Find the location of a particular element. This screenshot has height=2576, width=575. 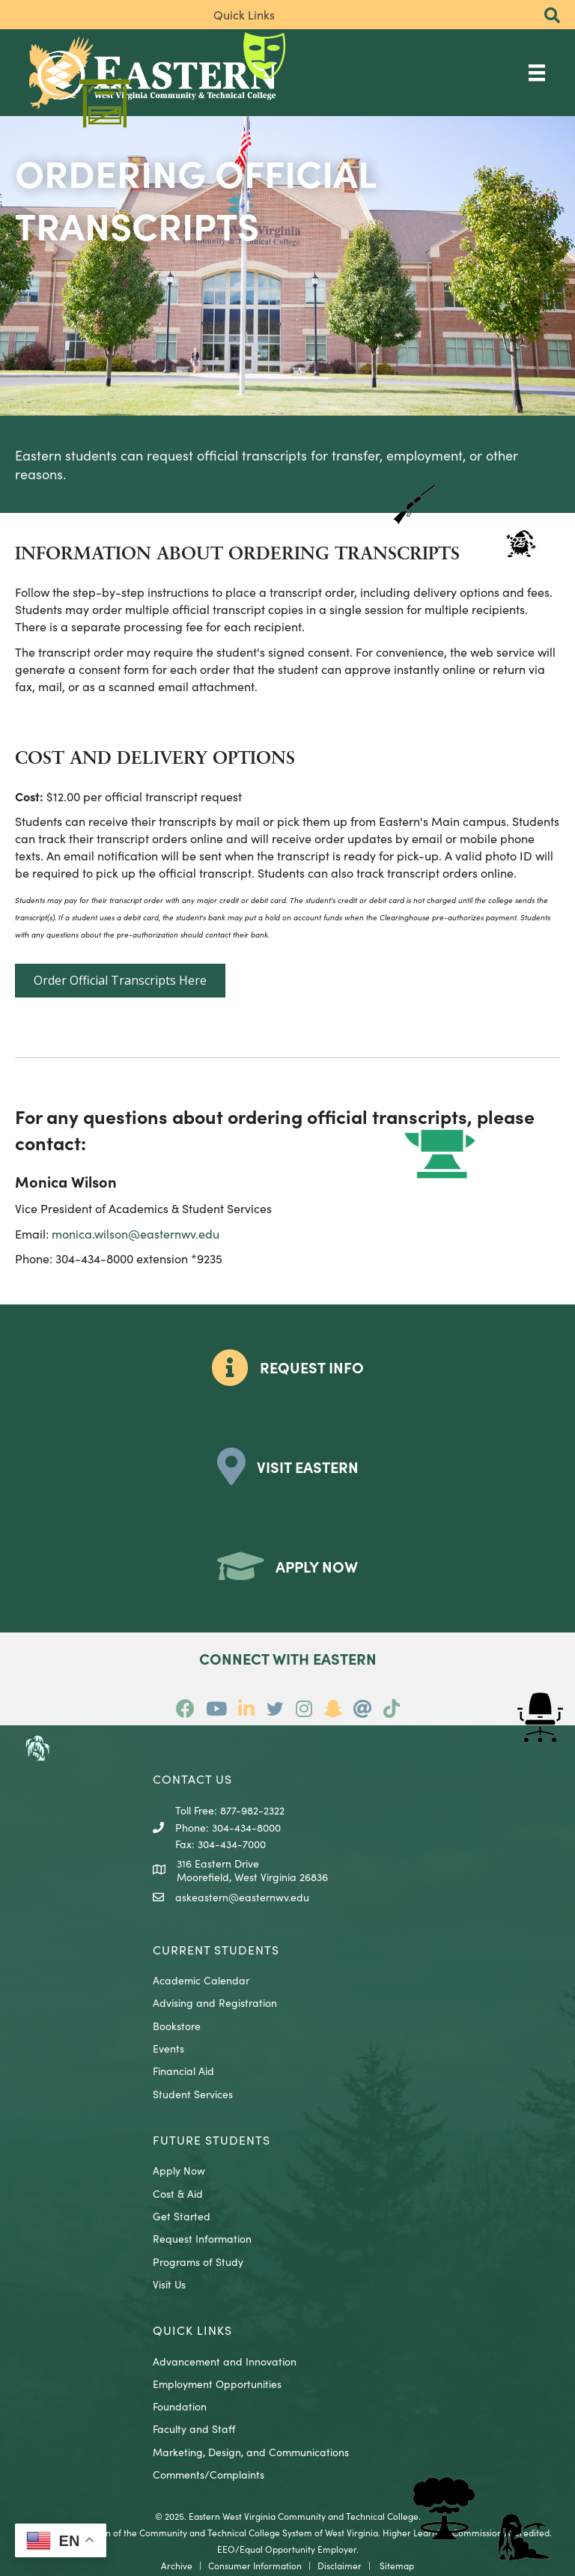

select rifle weapon in game inventory is located at coordinates (414, 504).